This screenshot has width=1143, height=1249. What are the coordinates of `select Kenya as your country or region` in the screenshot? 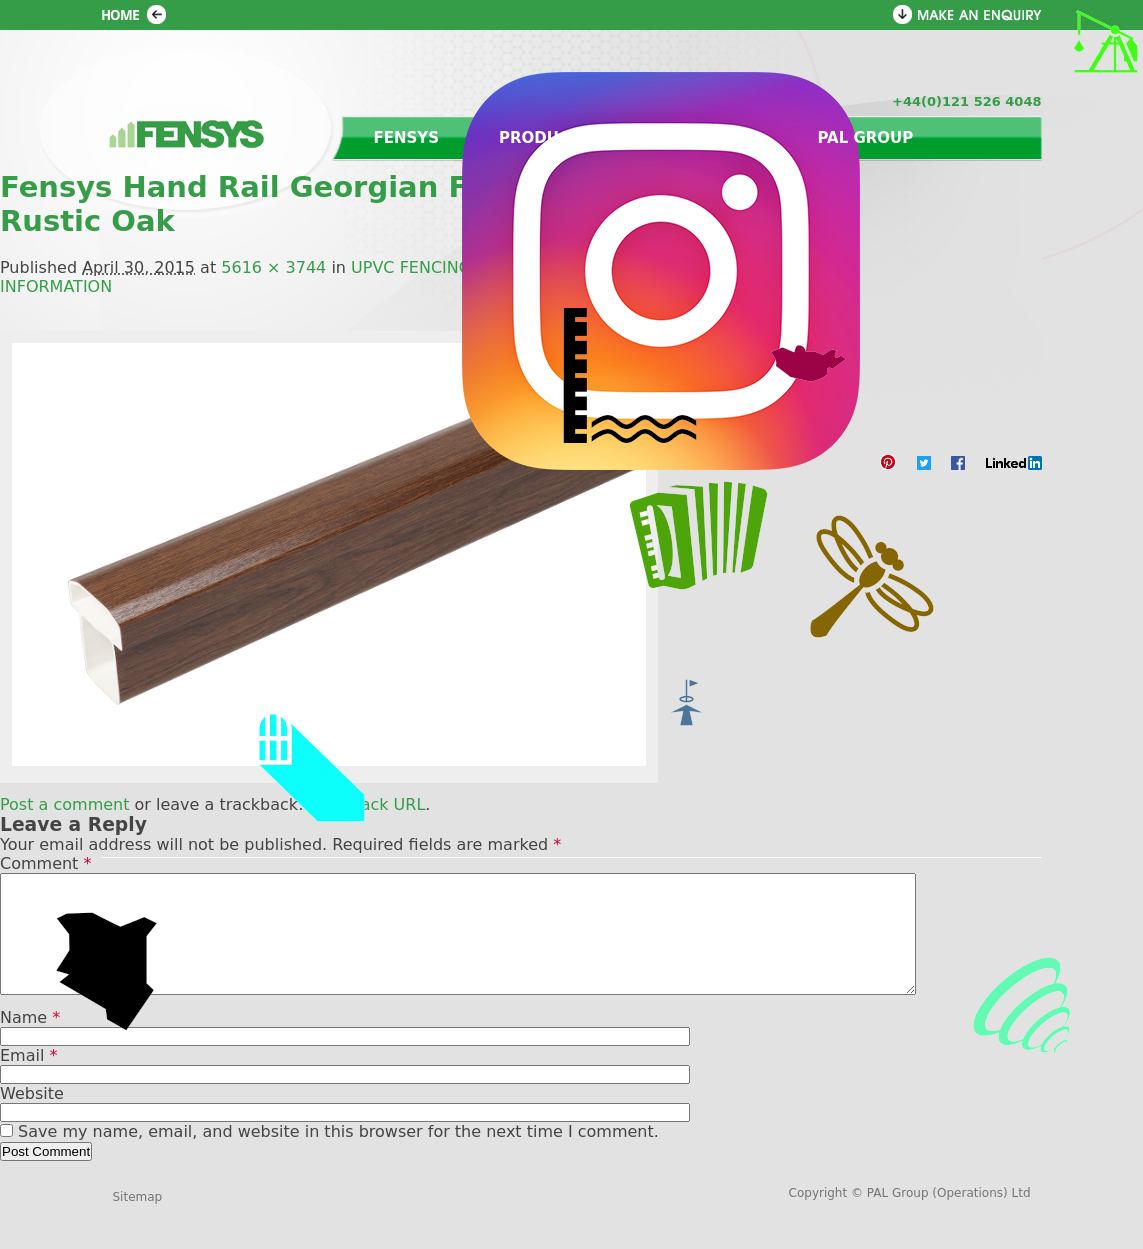 It's located at (106, 971).